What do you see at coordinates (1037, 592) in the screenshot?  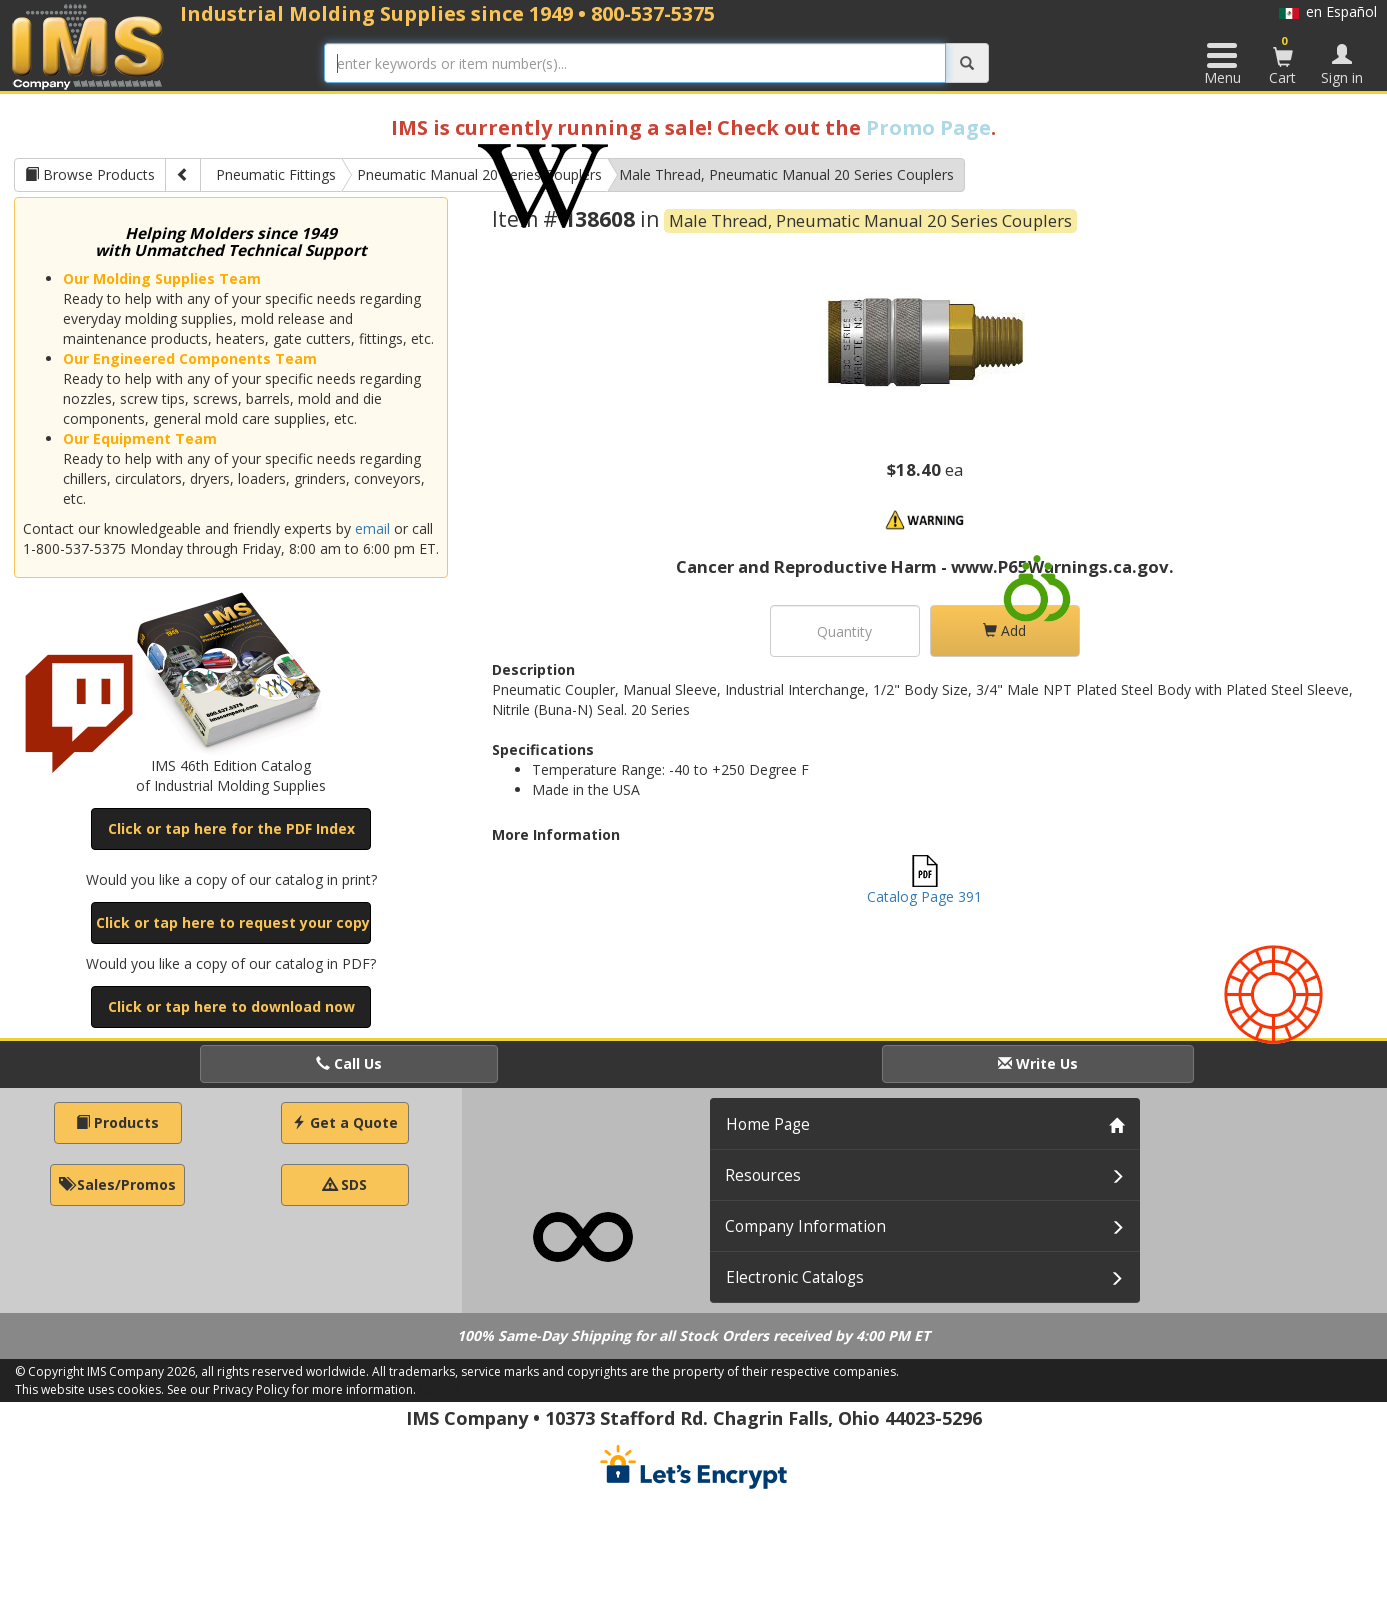 I see `indicates criminal or arrest-related content` at bounding box center [1037, 592].